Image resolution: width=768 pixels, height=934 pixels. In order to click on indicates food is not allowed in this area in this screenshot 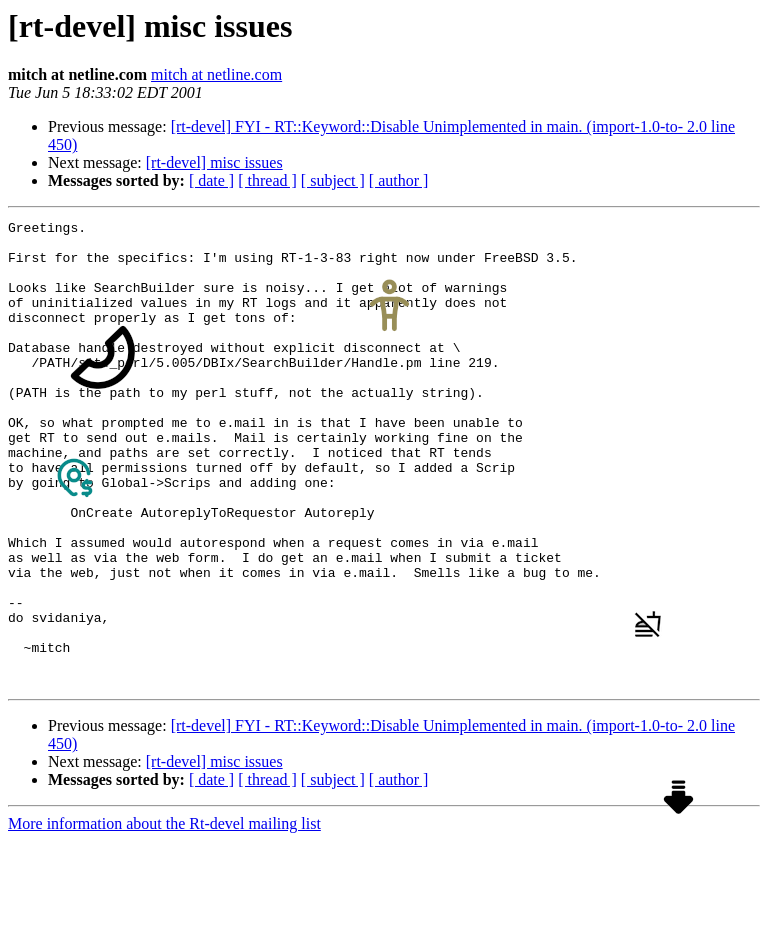, I will do `click(648, 624)`.